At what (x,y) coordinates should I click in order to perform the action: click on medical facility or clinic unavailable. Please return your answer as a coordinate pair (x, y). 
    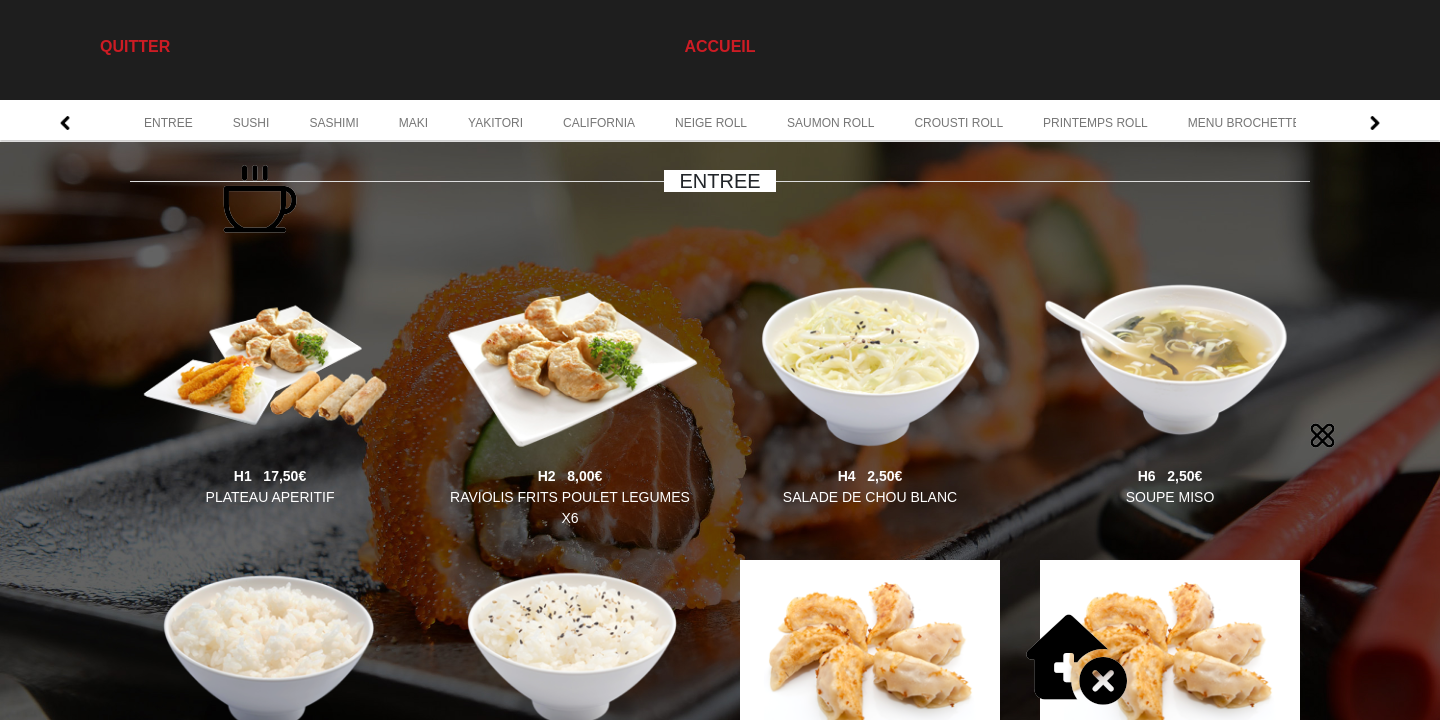
    Looking at the image, I should click on (1074, 657).